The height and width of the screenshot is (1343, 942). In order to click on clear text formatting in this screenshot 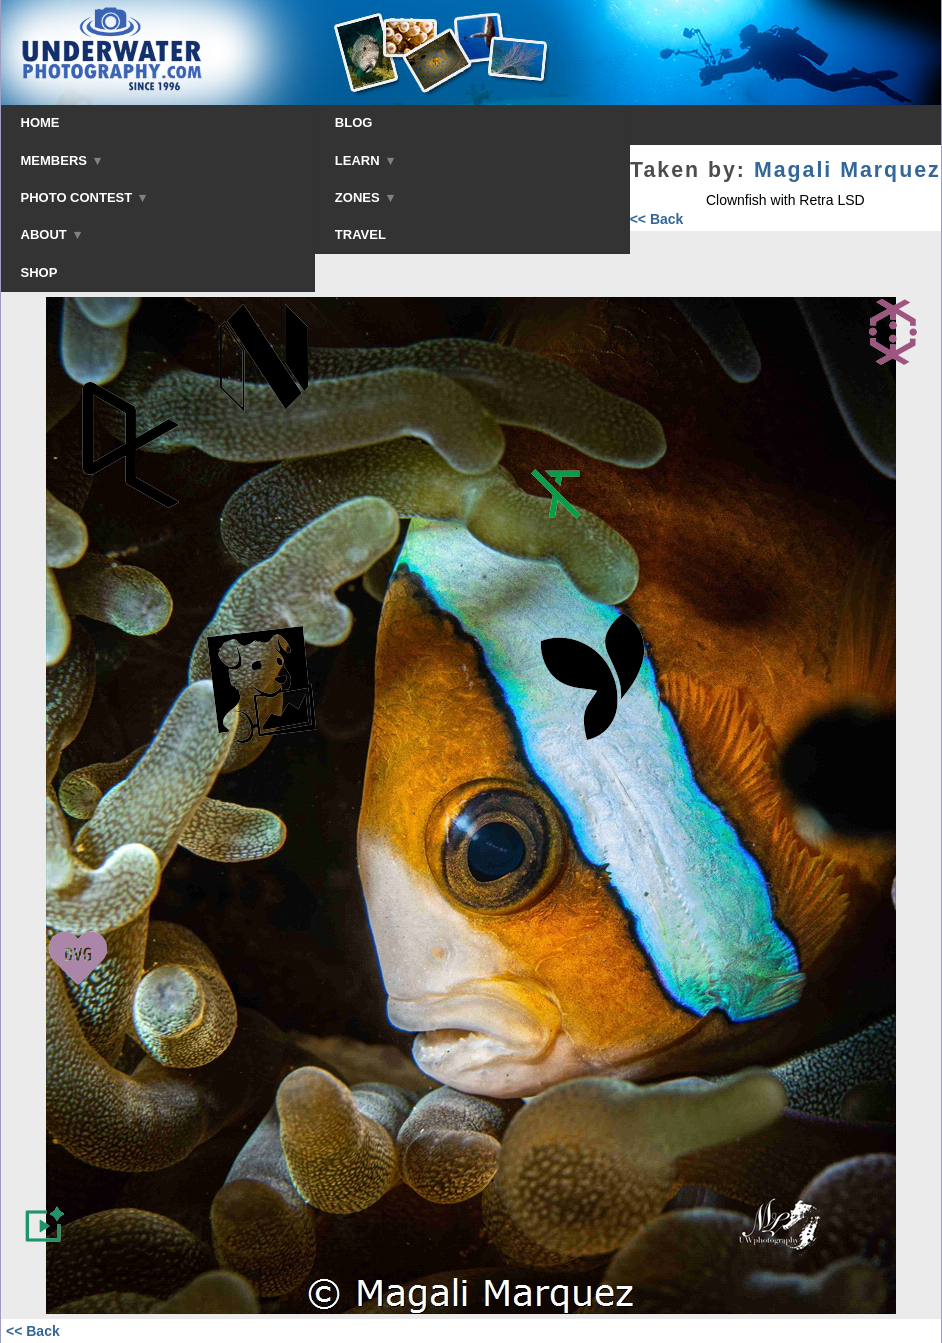, I will do `click(556, 494)`.